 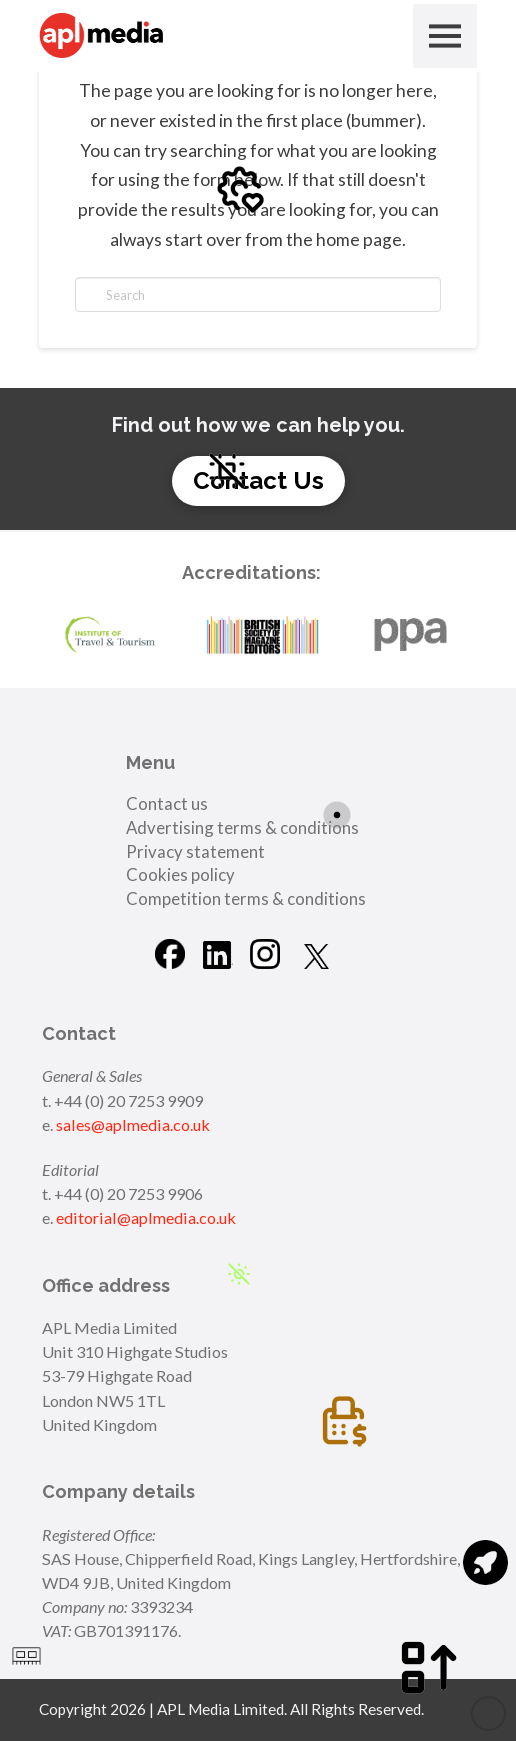 I want to click on view device memory or RAM usage, so click(x=26, y=1655).